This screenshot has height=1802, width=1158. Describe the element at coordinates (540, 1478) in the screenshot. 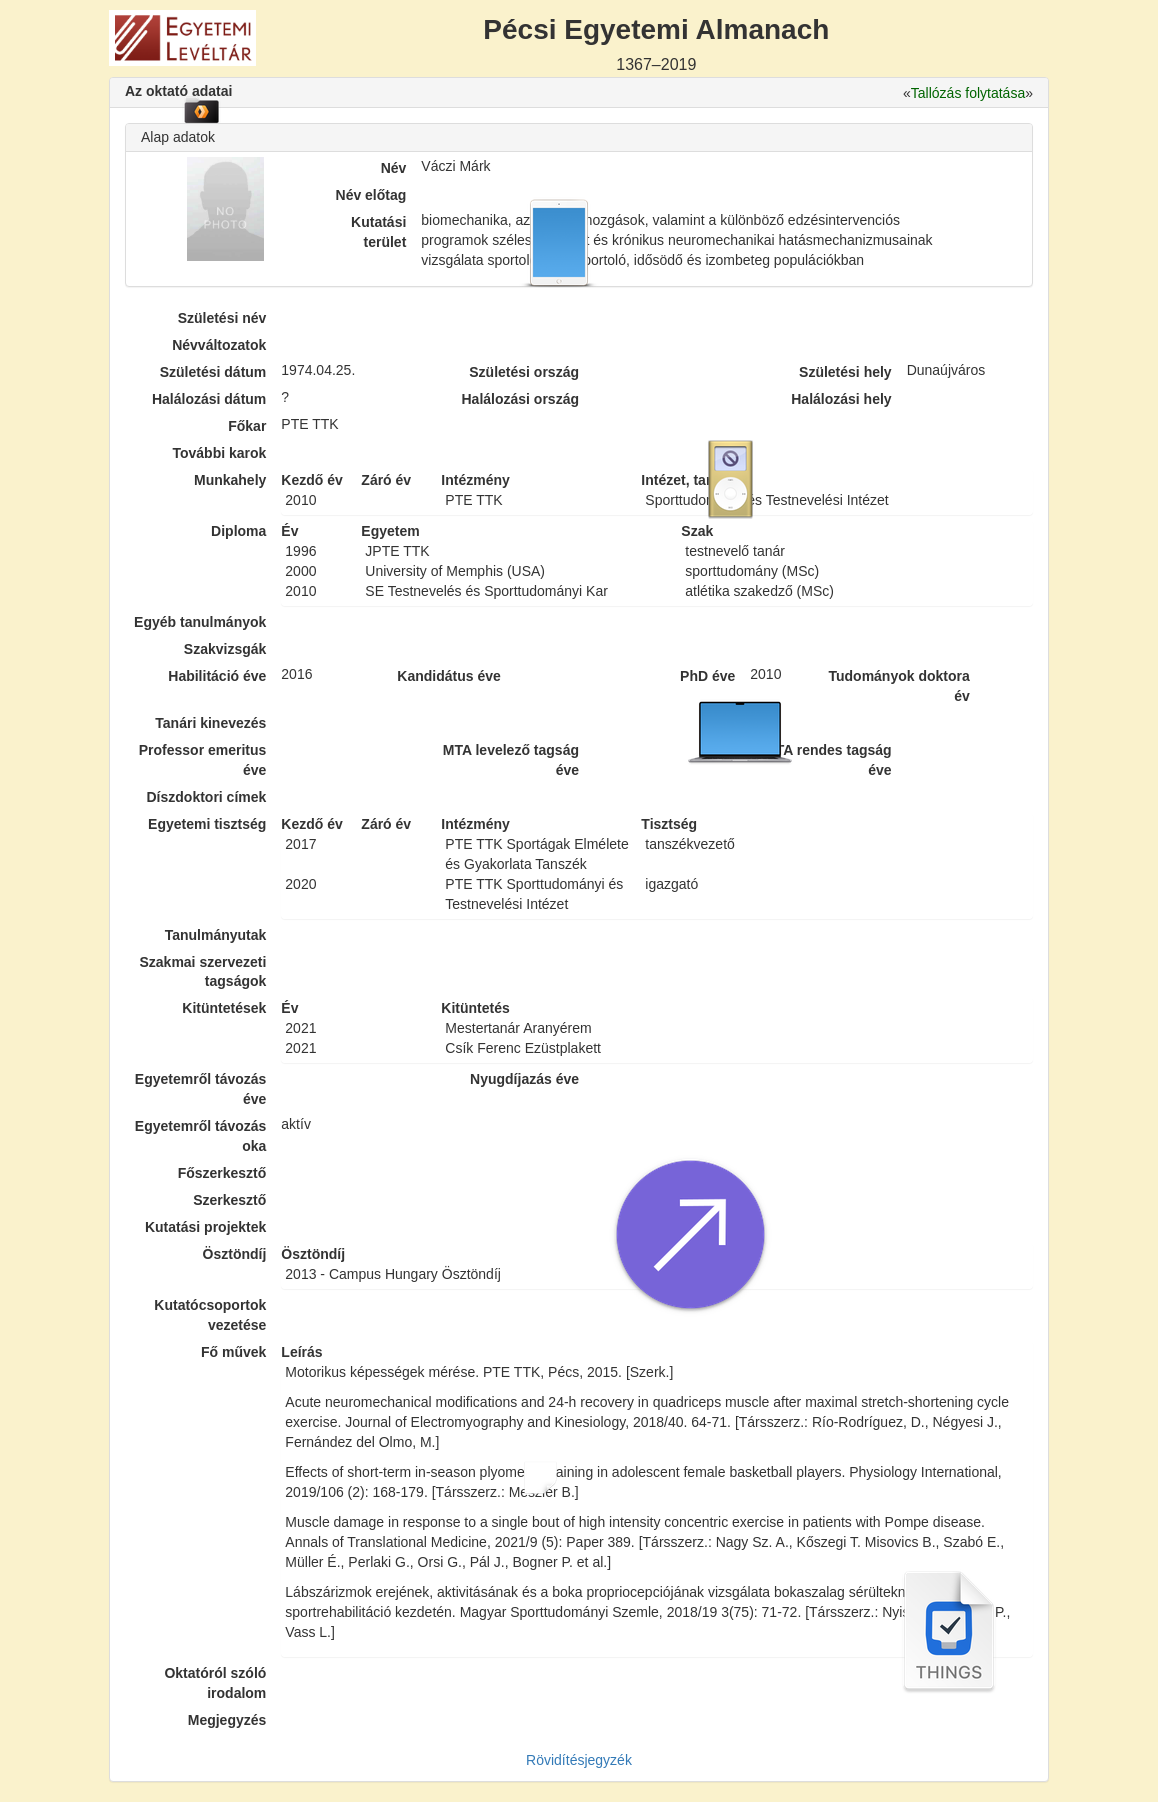

I see `unknown or unrecognized clipping file type` at that location.